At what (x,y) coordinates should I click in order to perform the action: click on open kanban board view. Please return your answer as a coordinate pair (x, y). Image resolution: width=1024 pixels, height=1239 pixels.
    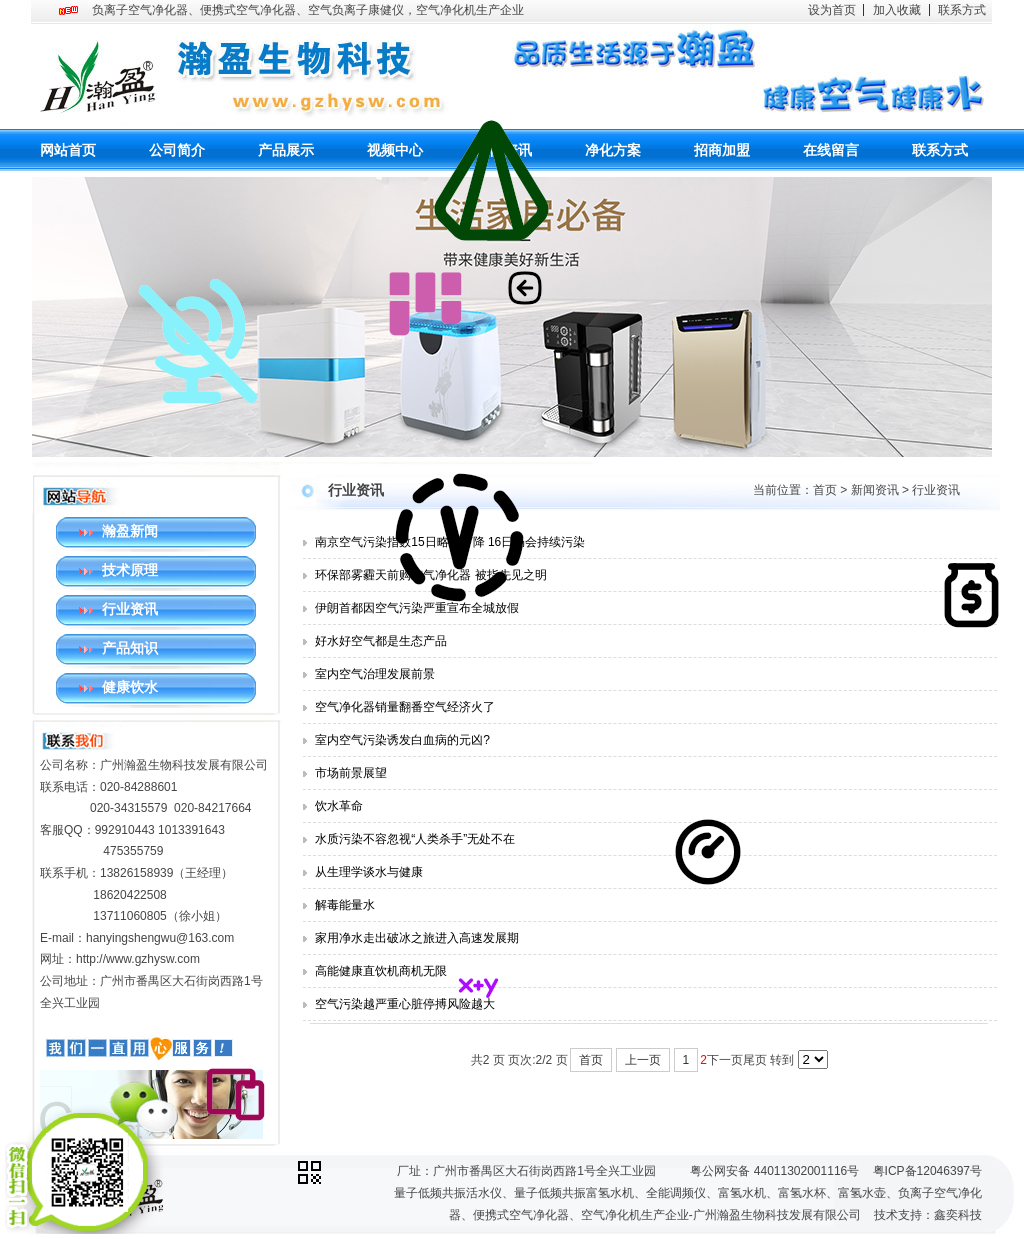
    Looking at the image, I should click on (424, 301).